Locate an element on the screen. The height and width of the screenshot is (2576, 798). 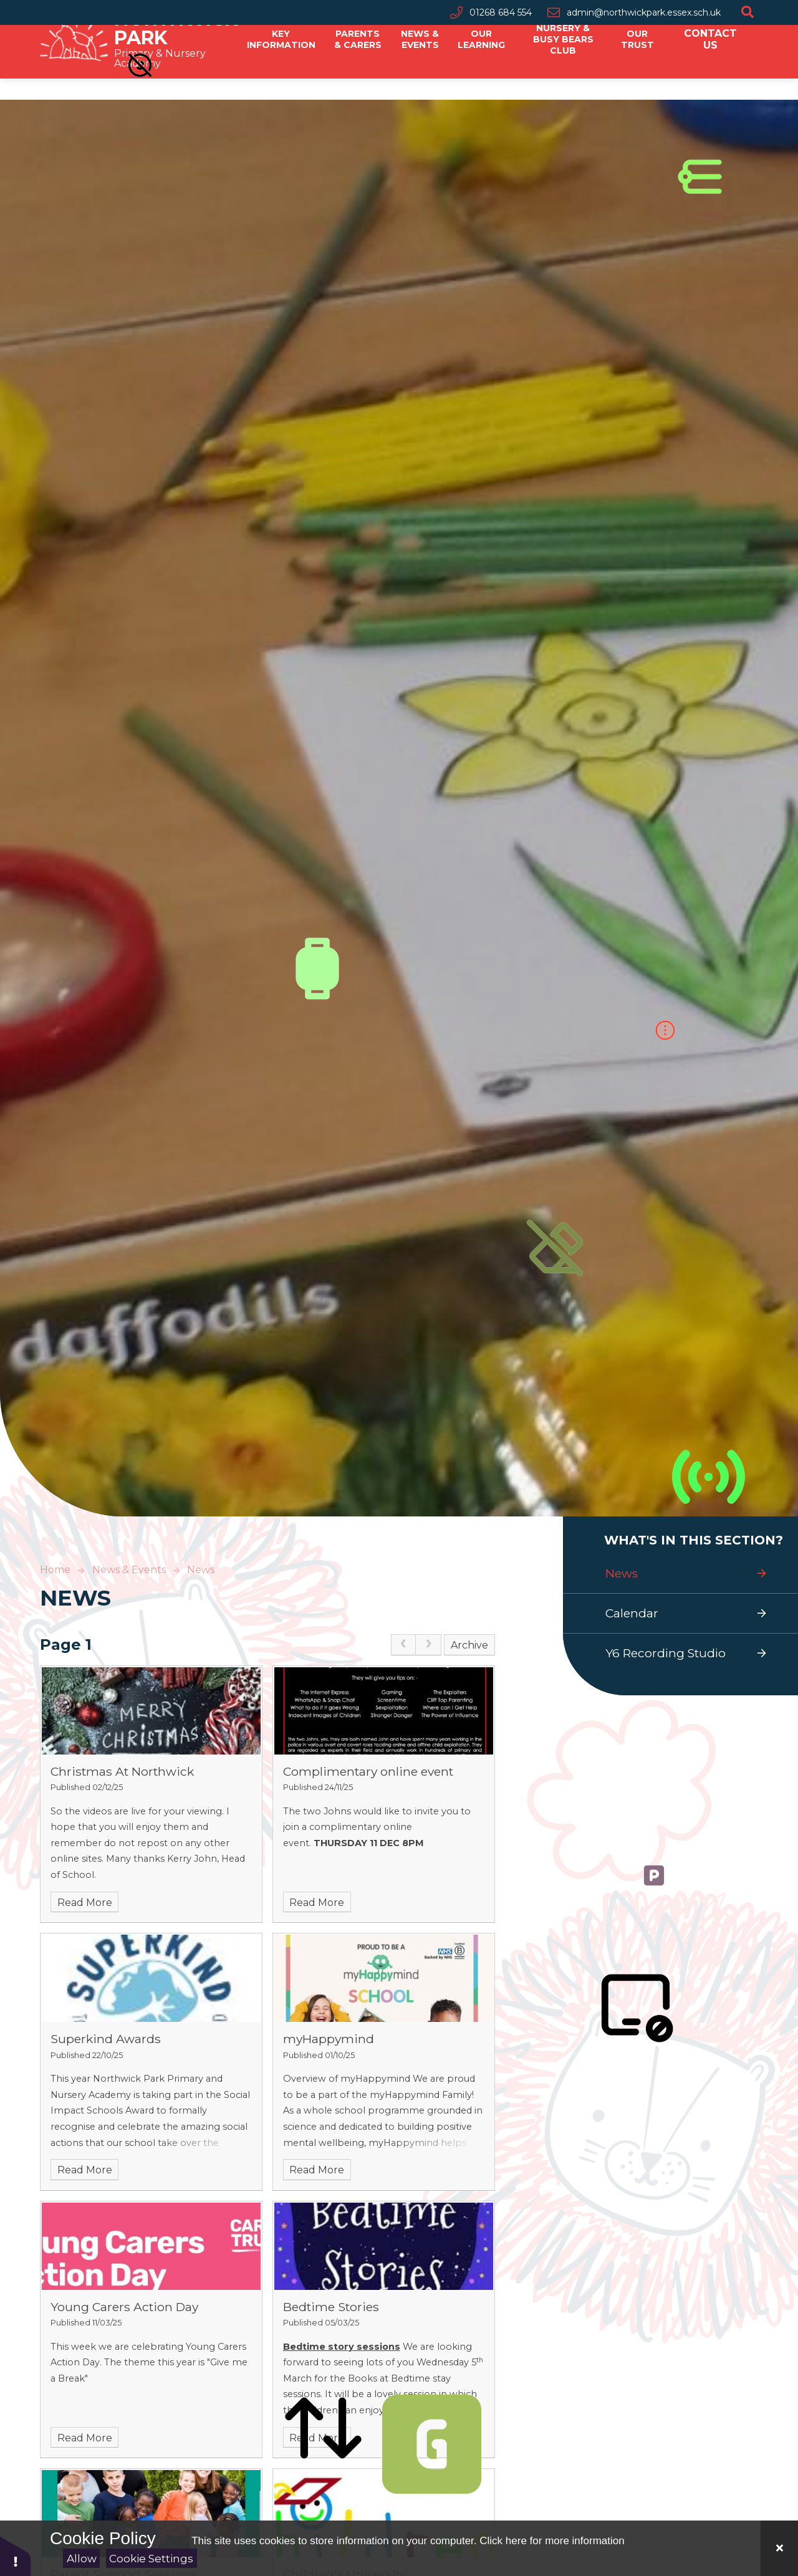
connect to a wireless access point is located at coordinates (708, 1477).